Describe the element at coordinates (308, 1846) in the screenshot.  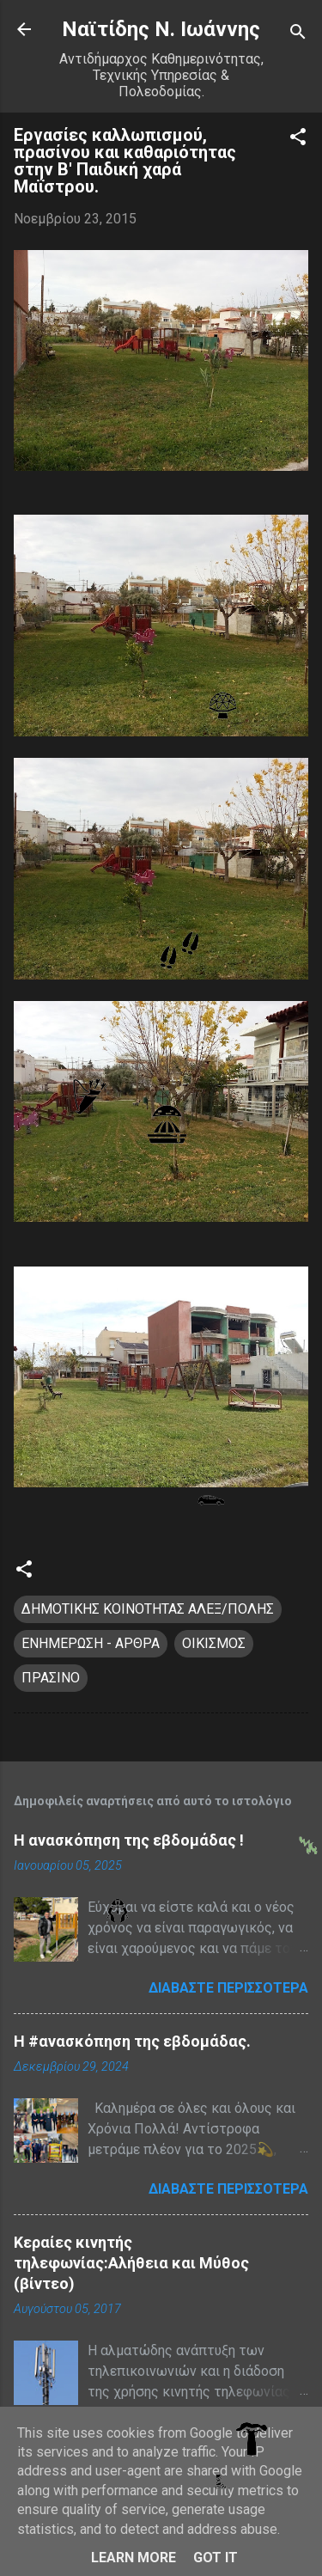
I see `activate lightning fire attack or spell` at that location.